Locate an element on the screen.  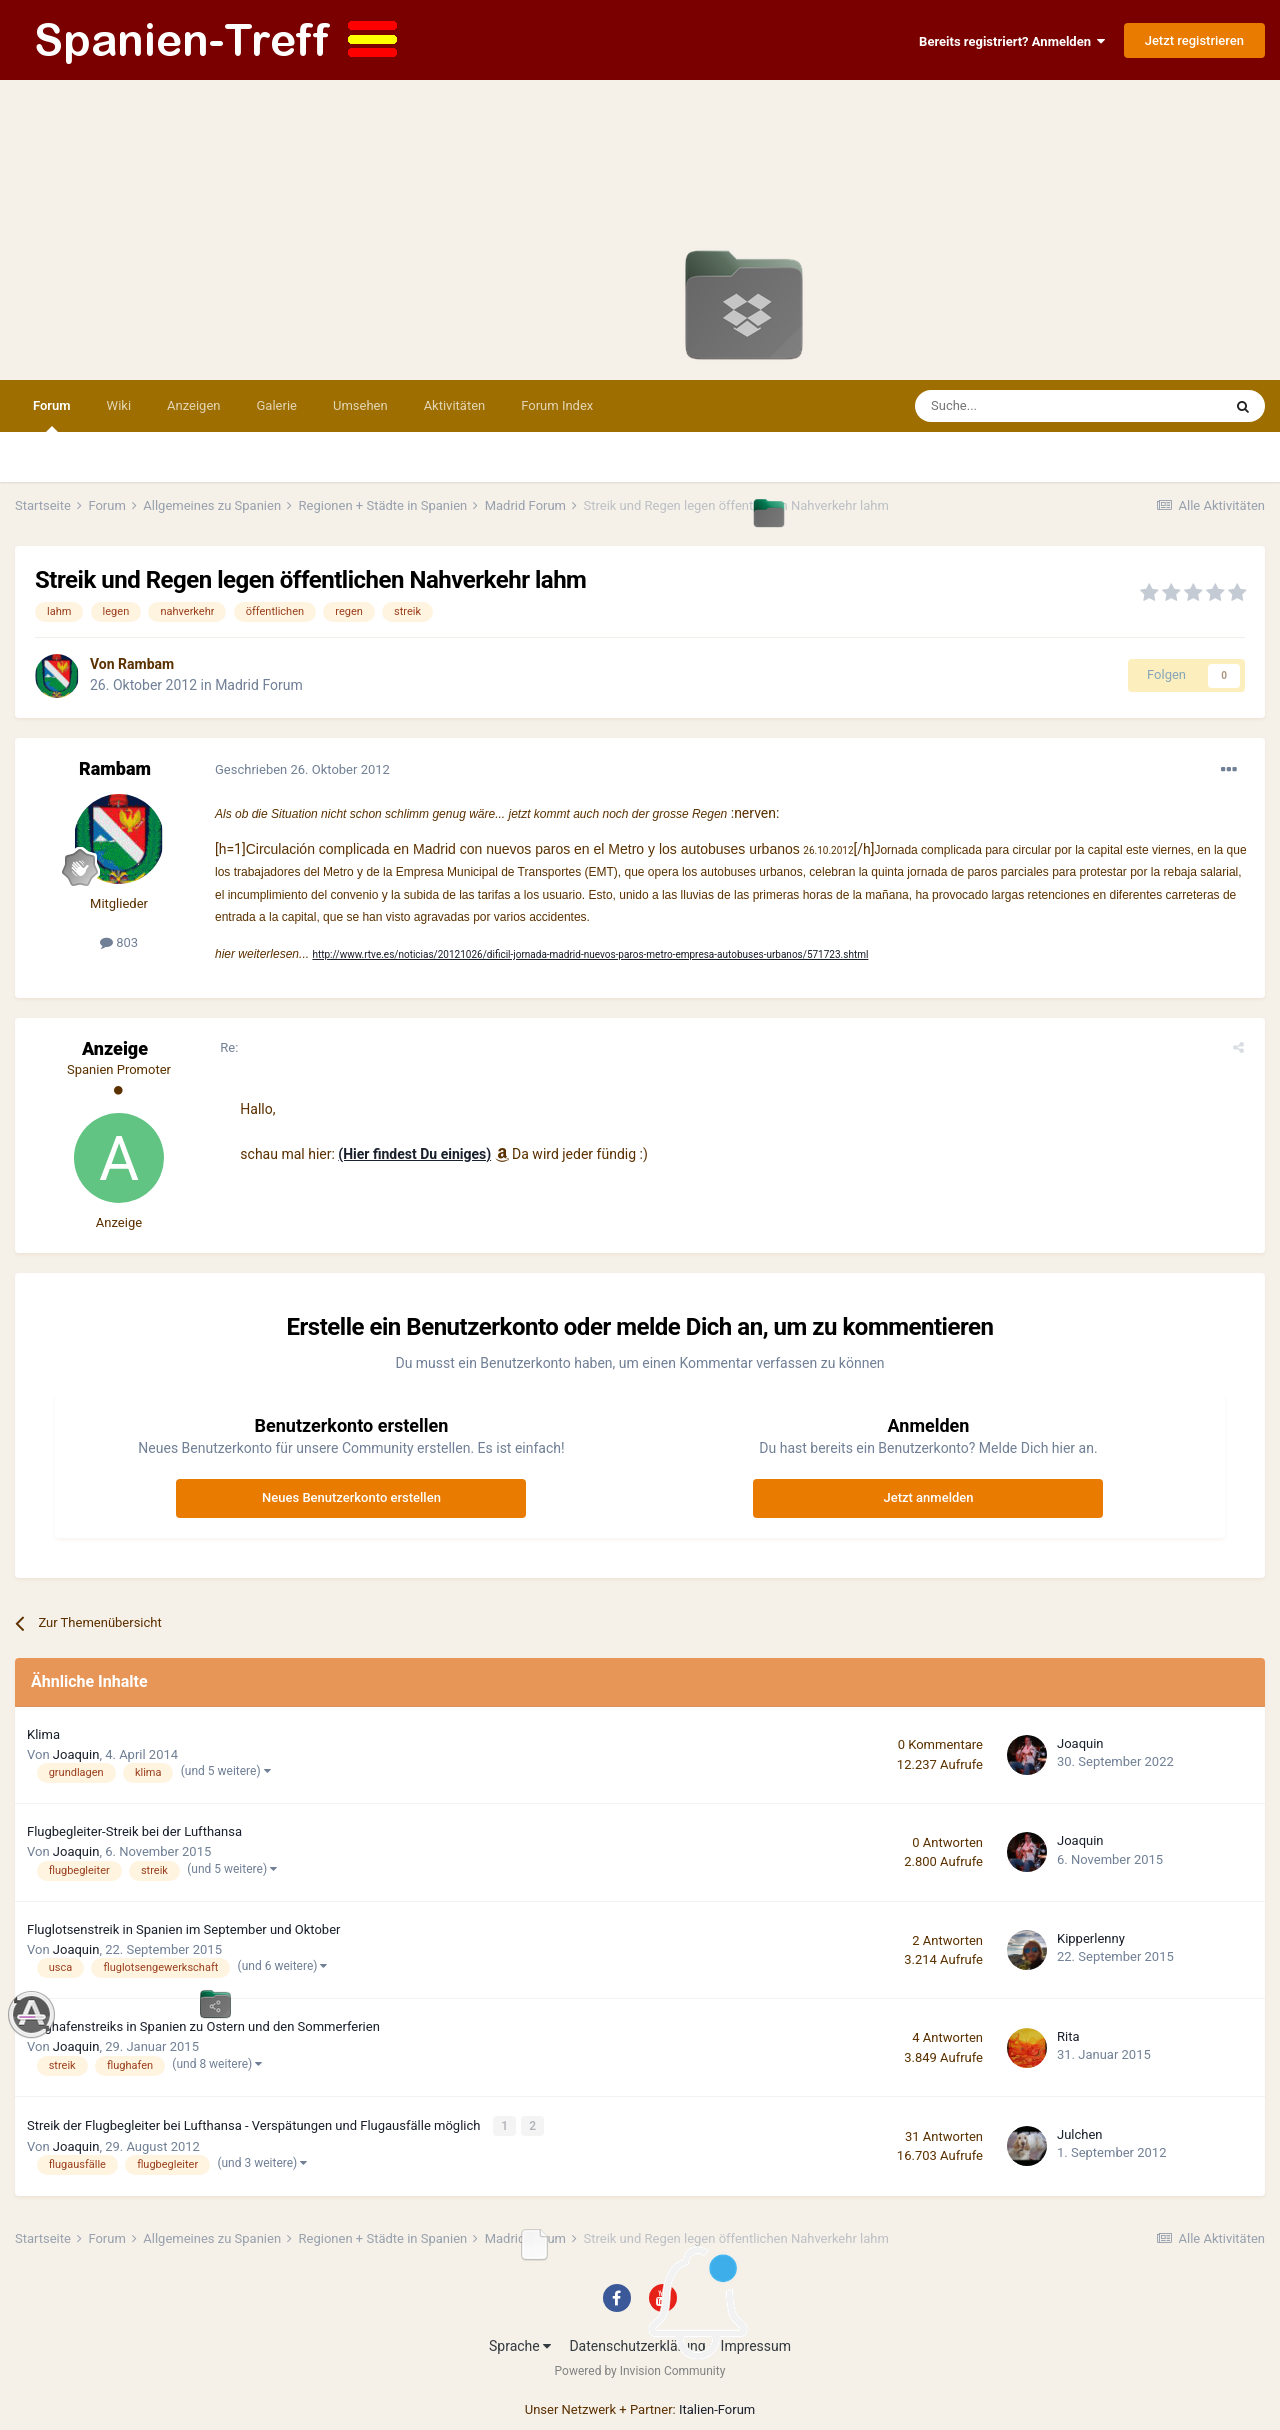
preview a text file before opening is located at coordinates (534, 2244).